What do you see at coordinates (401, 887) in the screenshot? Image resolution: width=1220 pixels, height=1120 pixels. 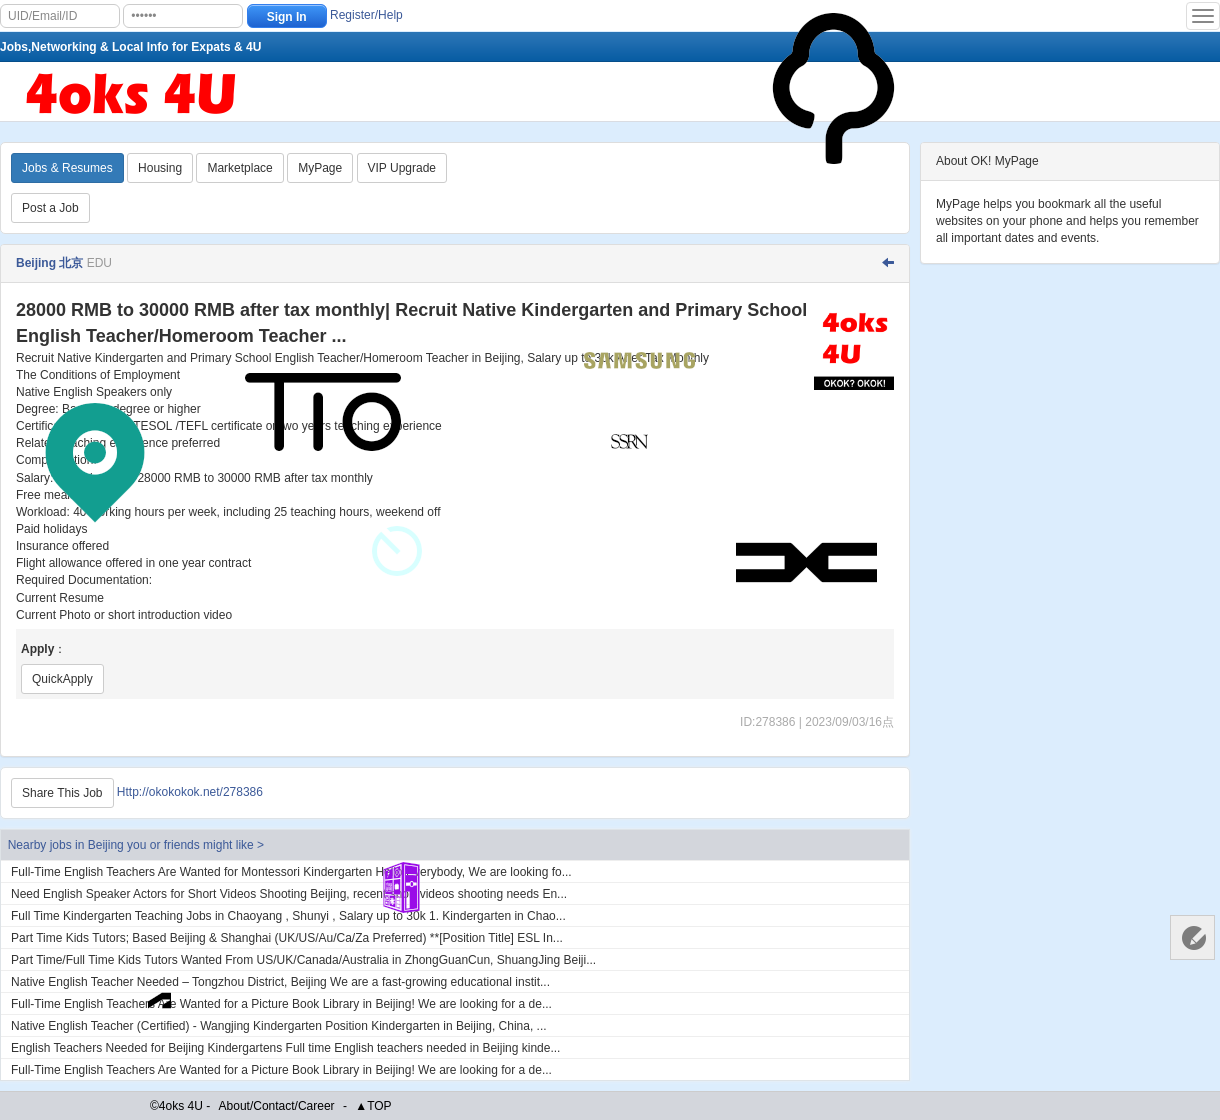 I see `visit PCGamingWiki website` at bounding box center [401, 887].